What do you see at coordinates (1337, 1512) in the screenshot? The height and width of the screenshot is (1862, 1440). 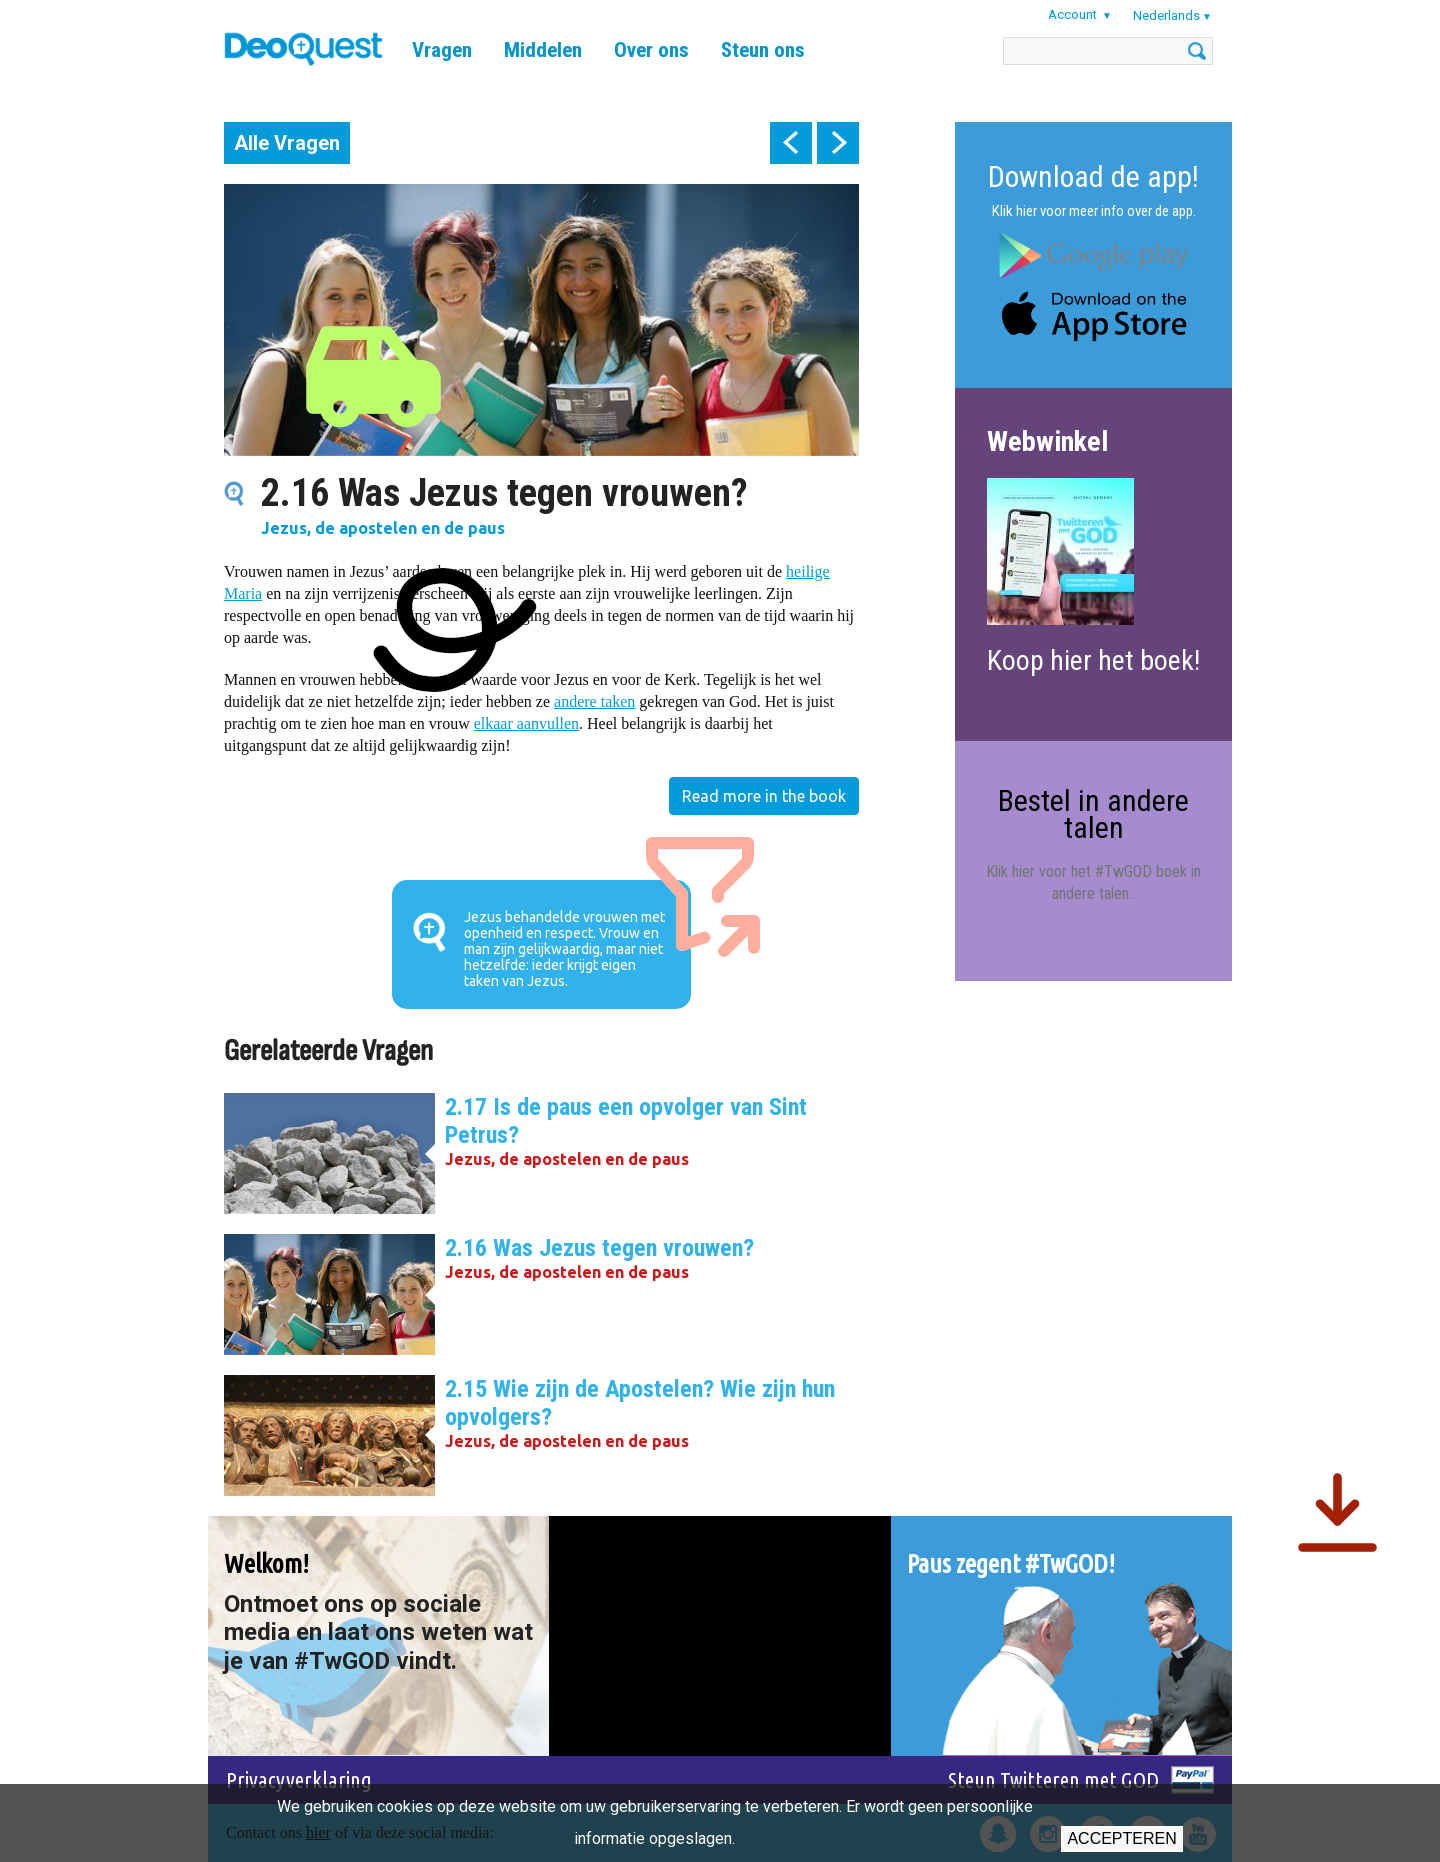 I see `download file to device` at bounding box center [1337, 1512].